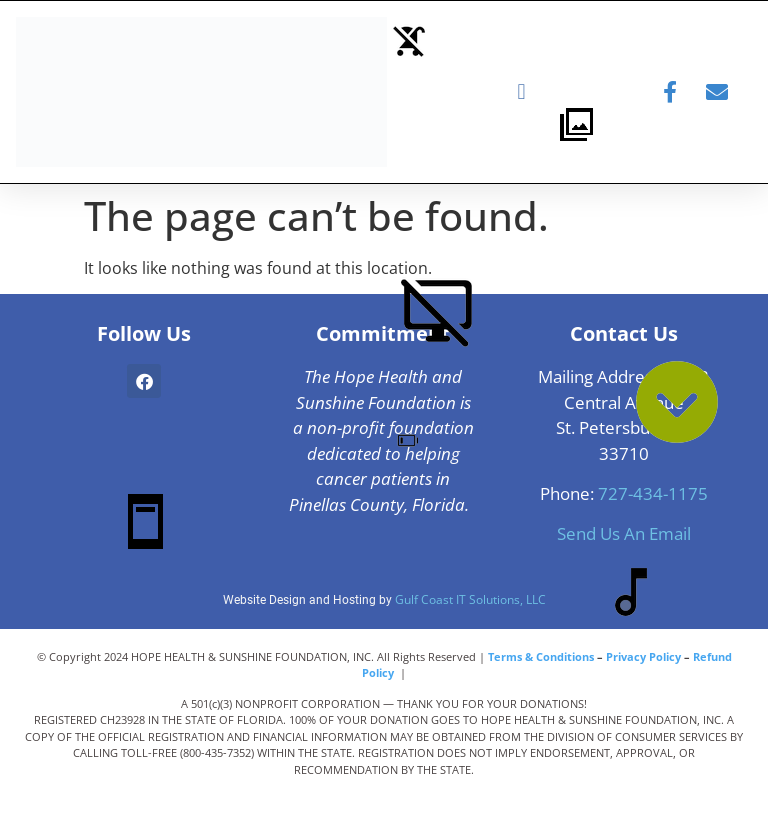 This screenshot has width=768, height=813. What do you see at coordinates (407, 440) in the screenshot?
I see `indicates low battery status` at bounding box center [407, 440].